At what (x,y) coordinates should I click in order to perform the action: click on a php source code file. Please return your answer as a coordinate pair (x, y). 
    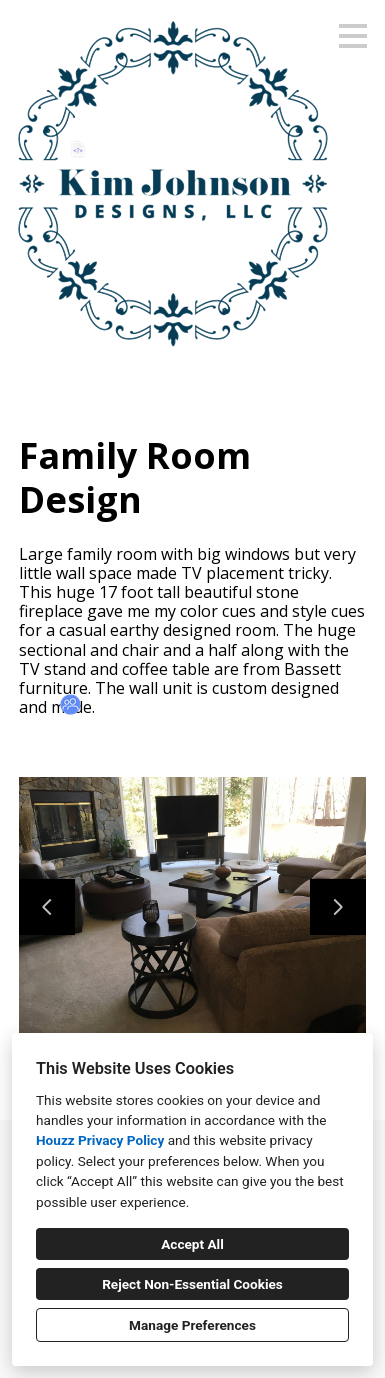
    Looking at the image, I should click on (78, 149).